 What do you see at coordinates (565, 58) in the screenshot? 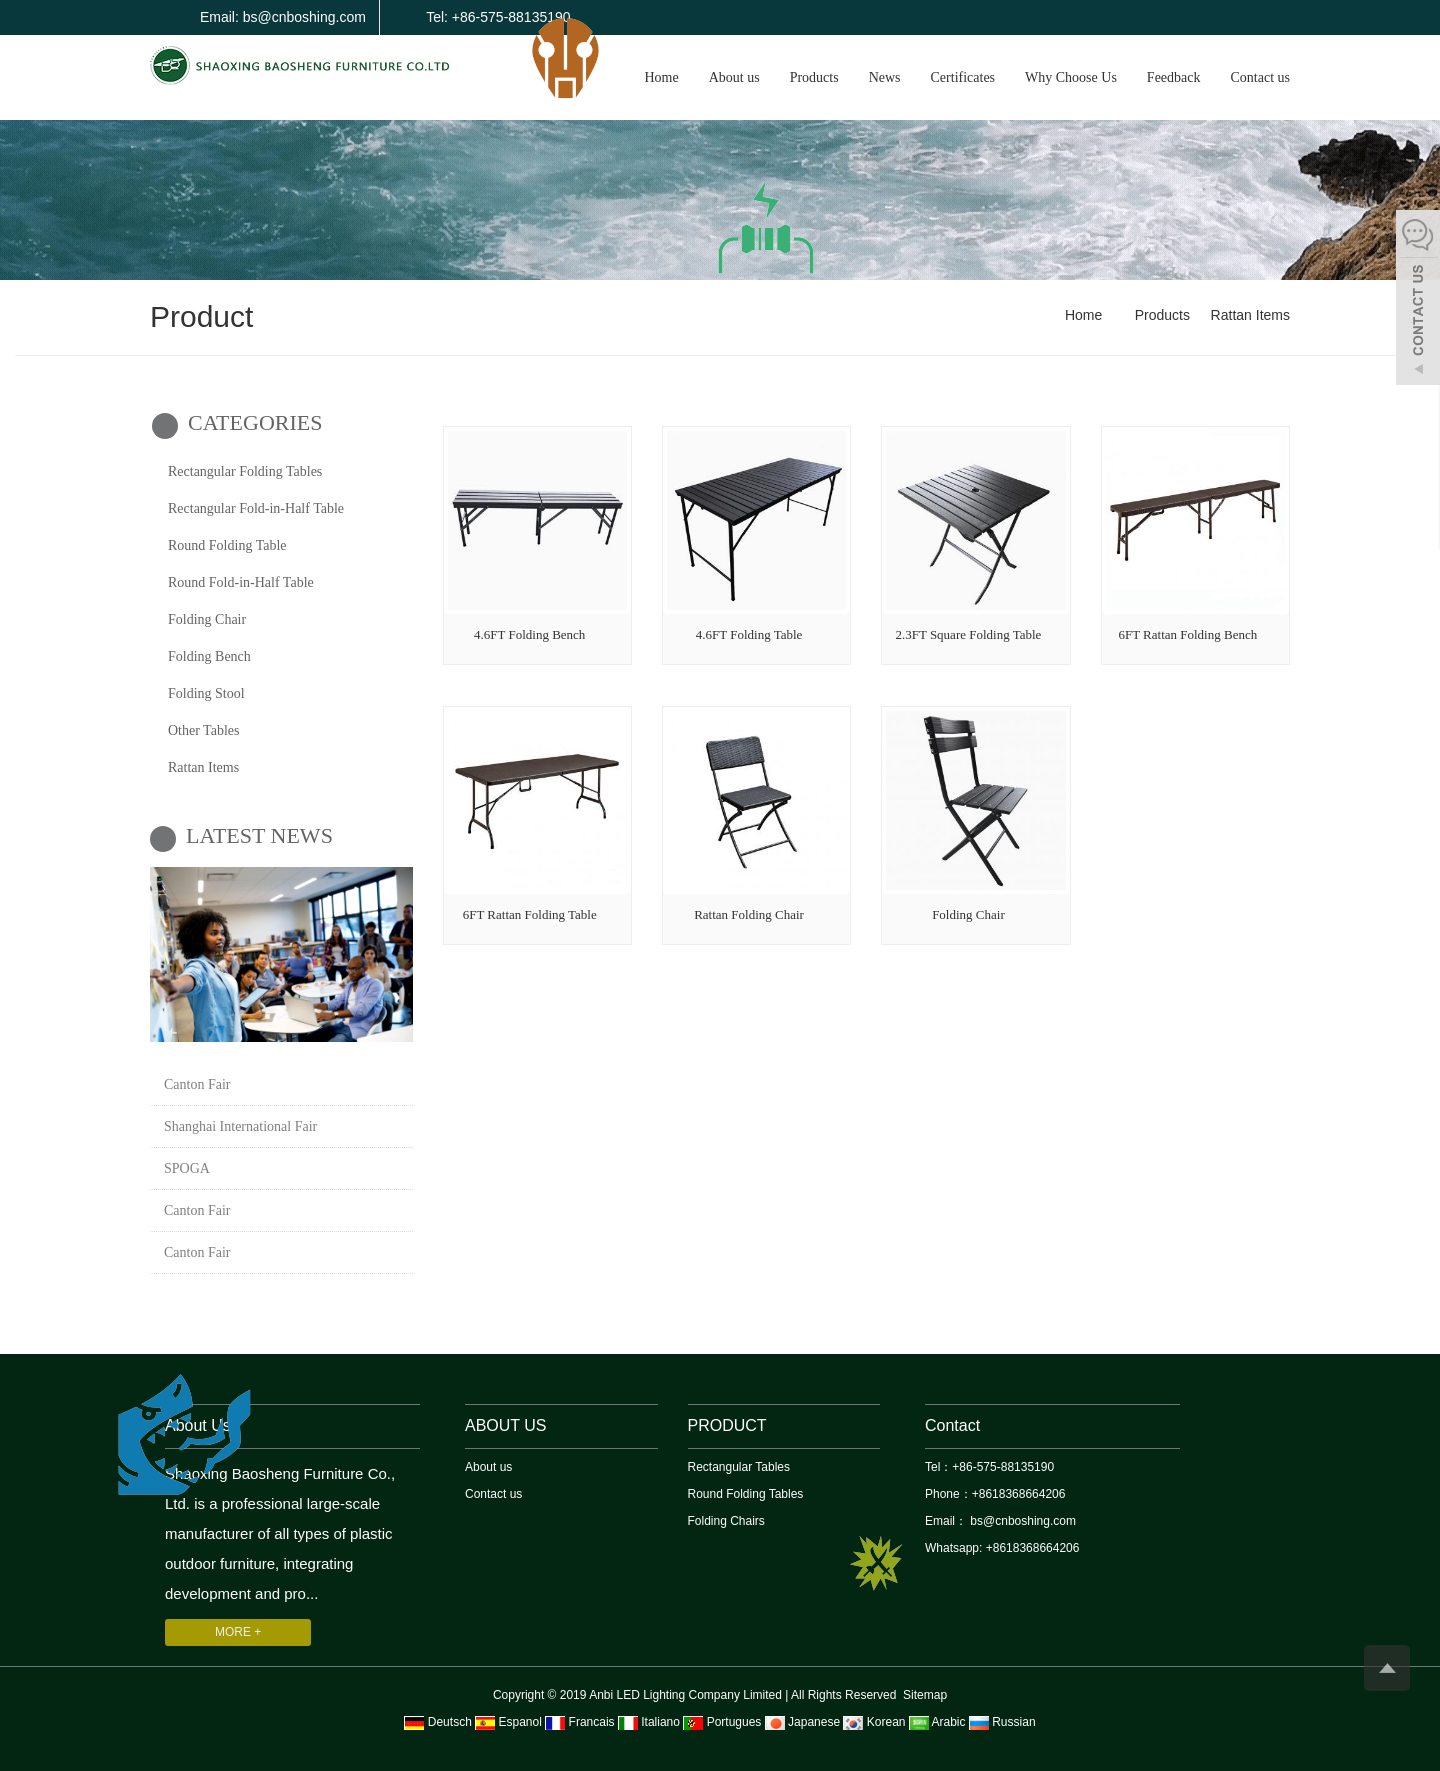
I see `android or robot character avatar` at bounding box center [565, 58].